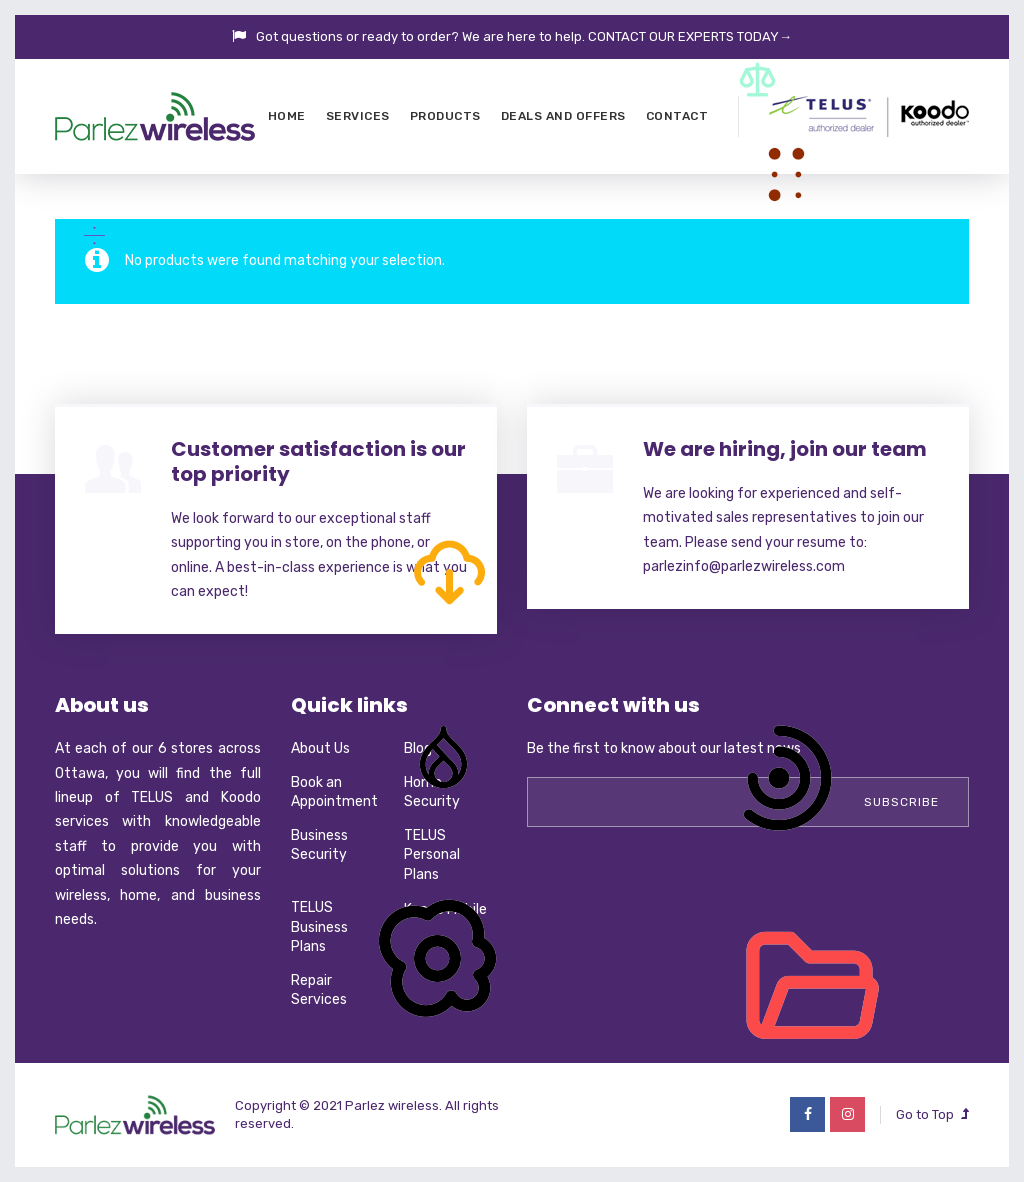 The width and height of the screenshot is (1024, 1182). I want to click on open folder to view contents, so click(809, 988).